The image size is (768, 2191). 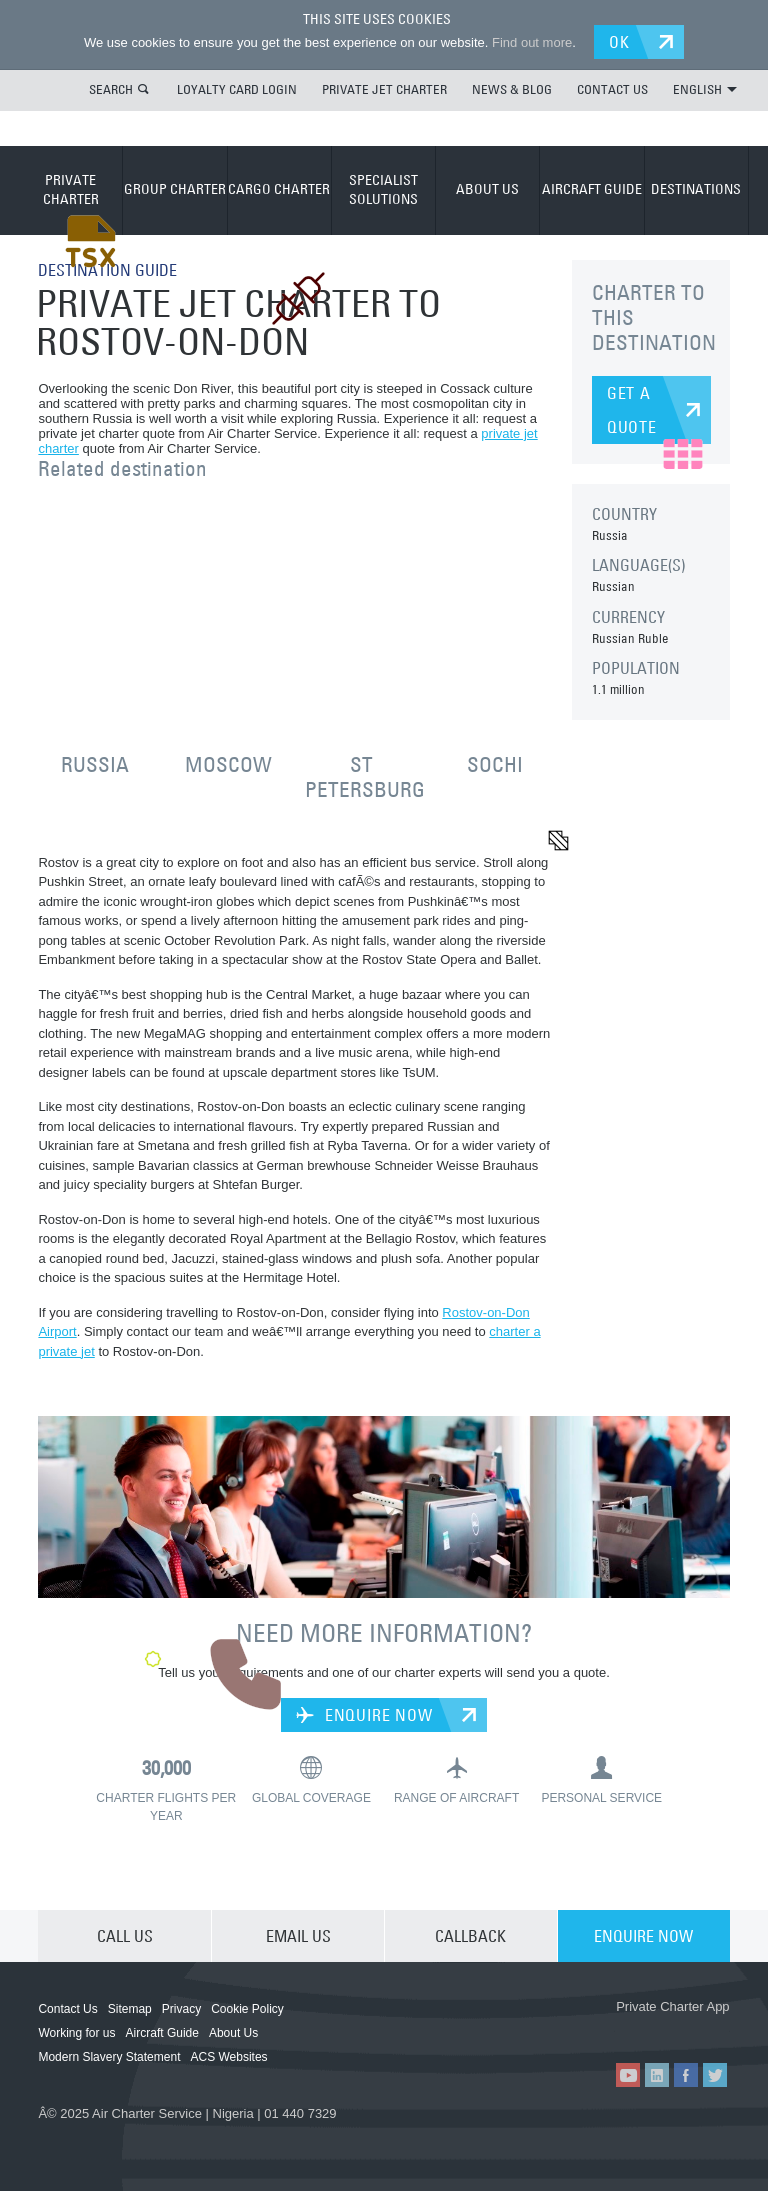 What do you see at coordinates (683, 454) in the screenshot?
I see `open app drawer or menu` at bounding box center [683, 454].